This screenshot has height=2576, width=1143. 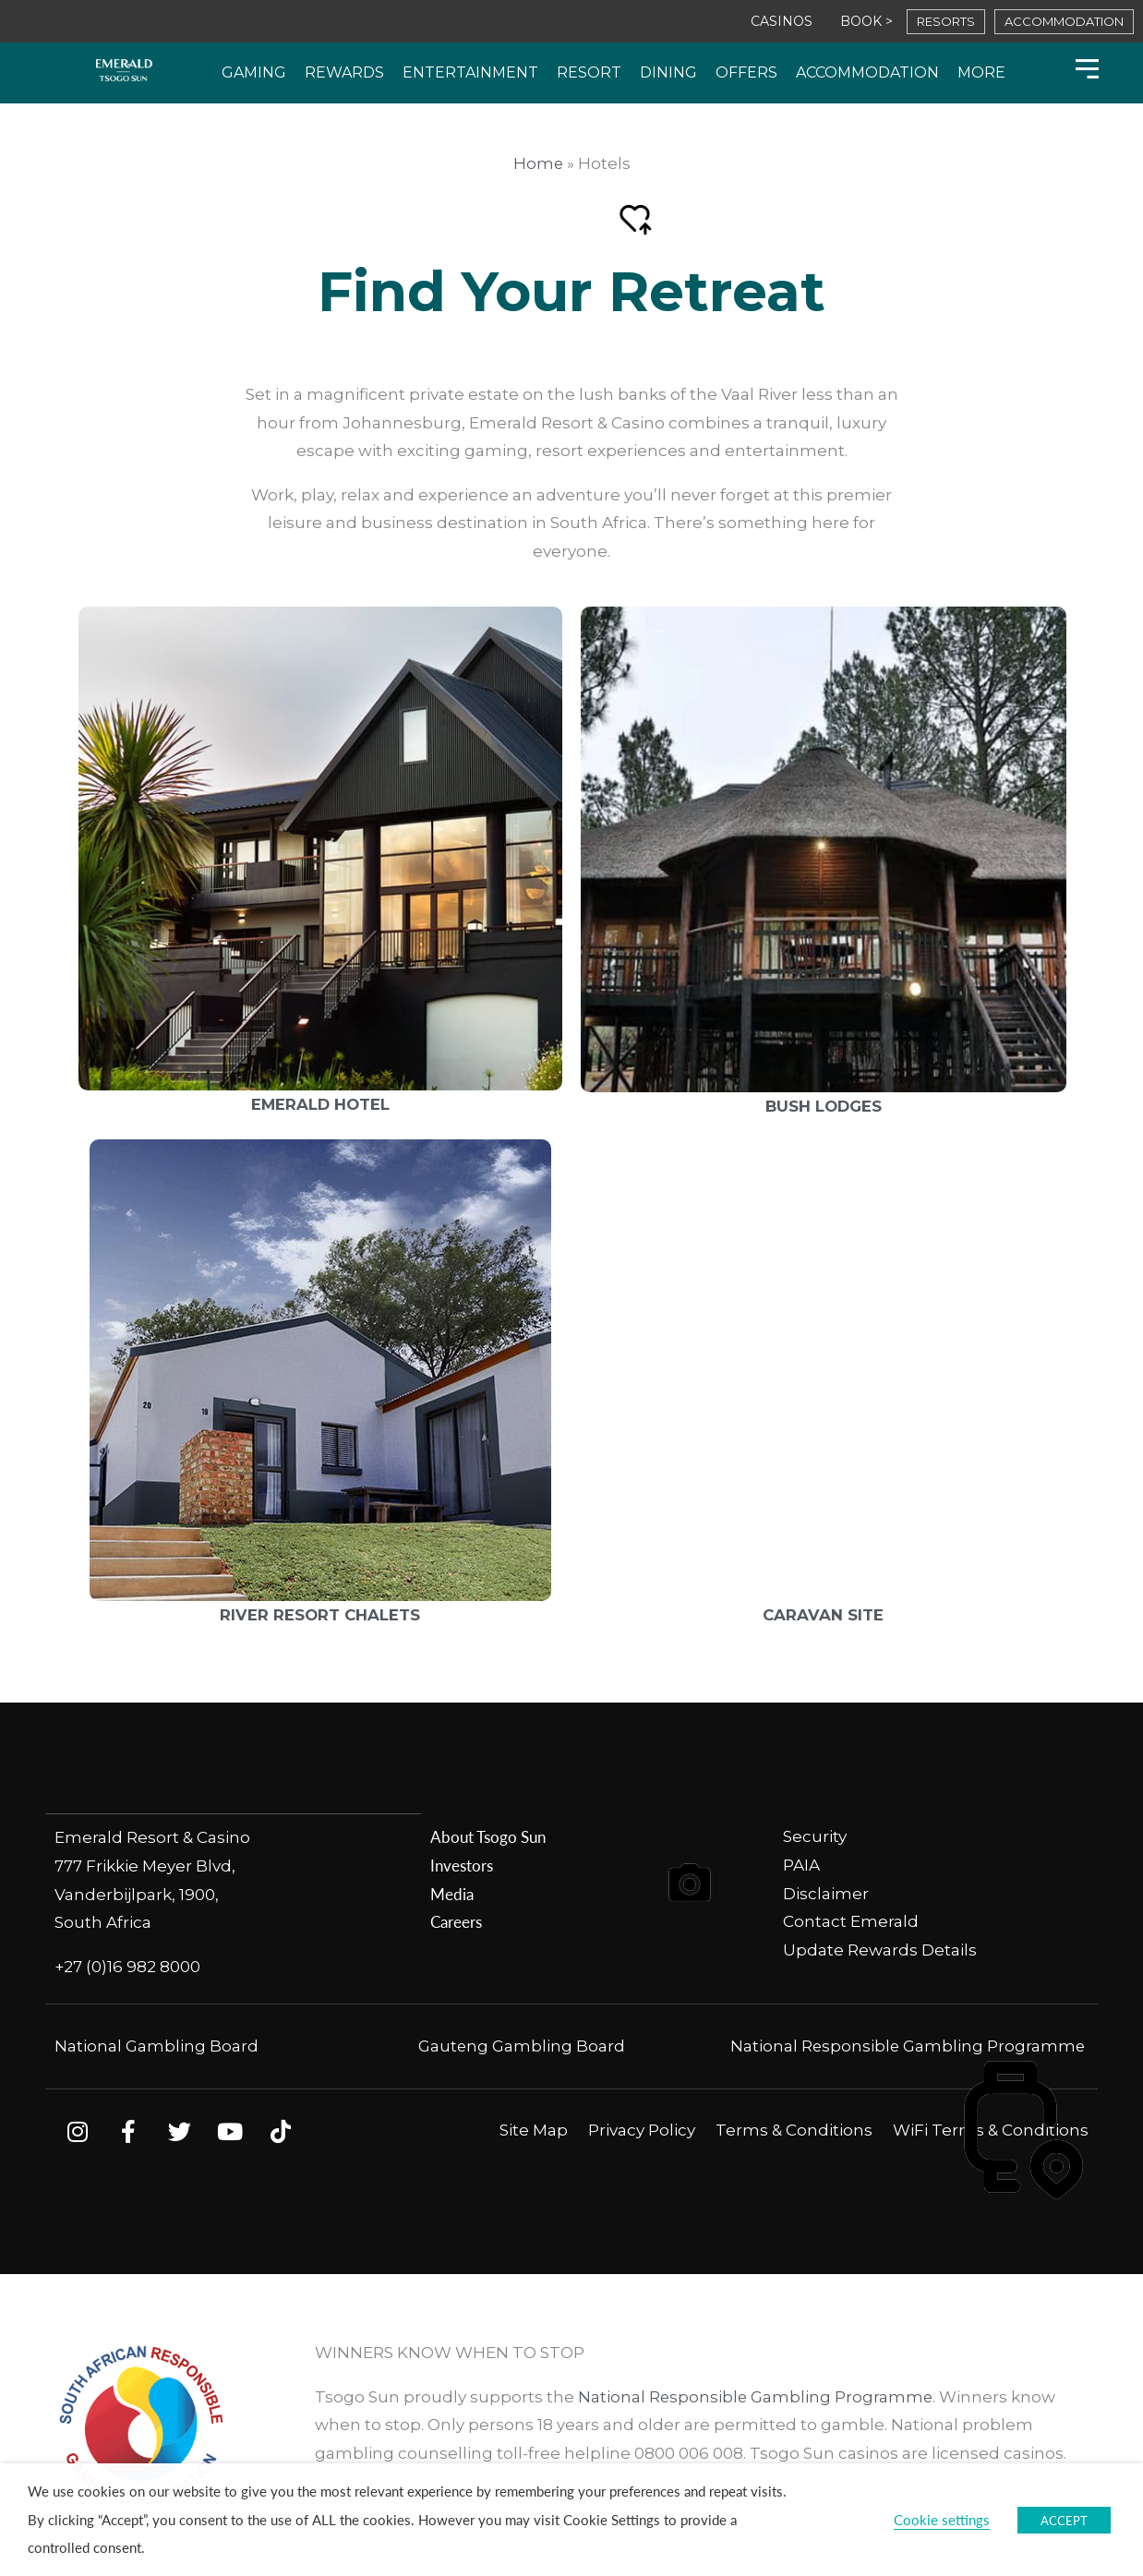 I want to click on view smartwatch location, so click(x=1010, y=2126).